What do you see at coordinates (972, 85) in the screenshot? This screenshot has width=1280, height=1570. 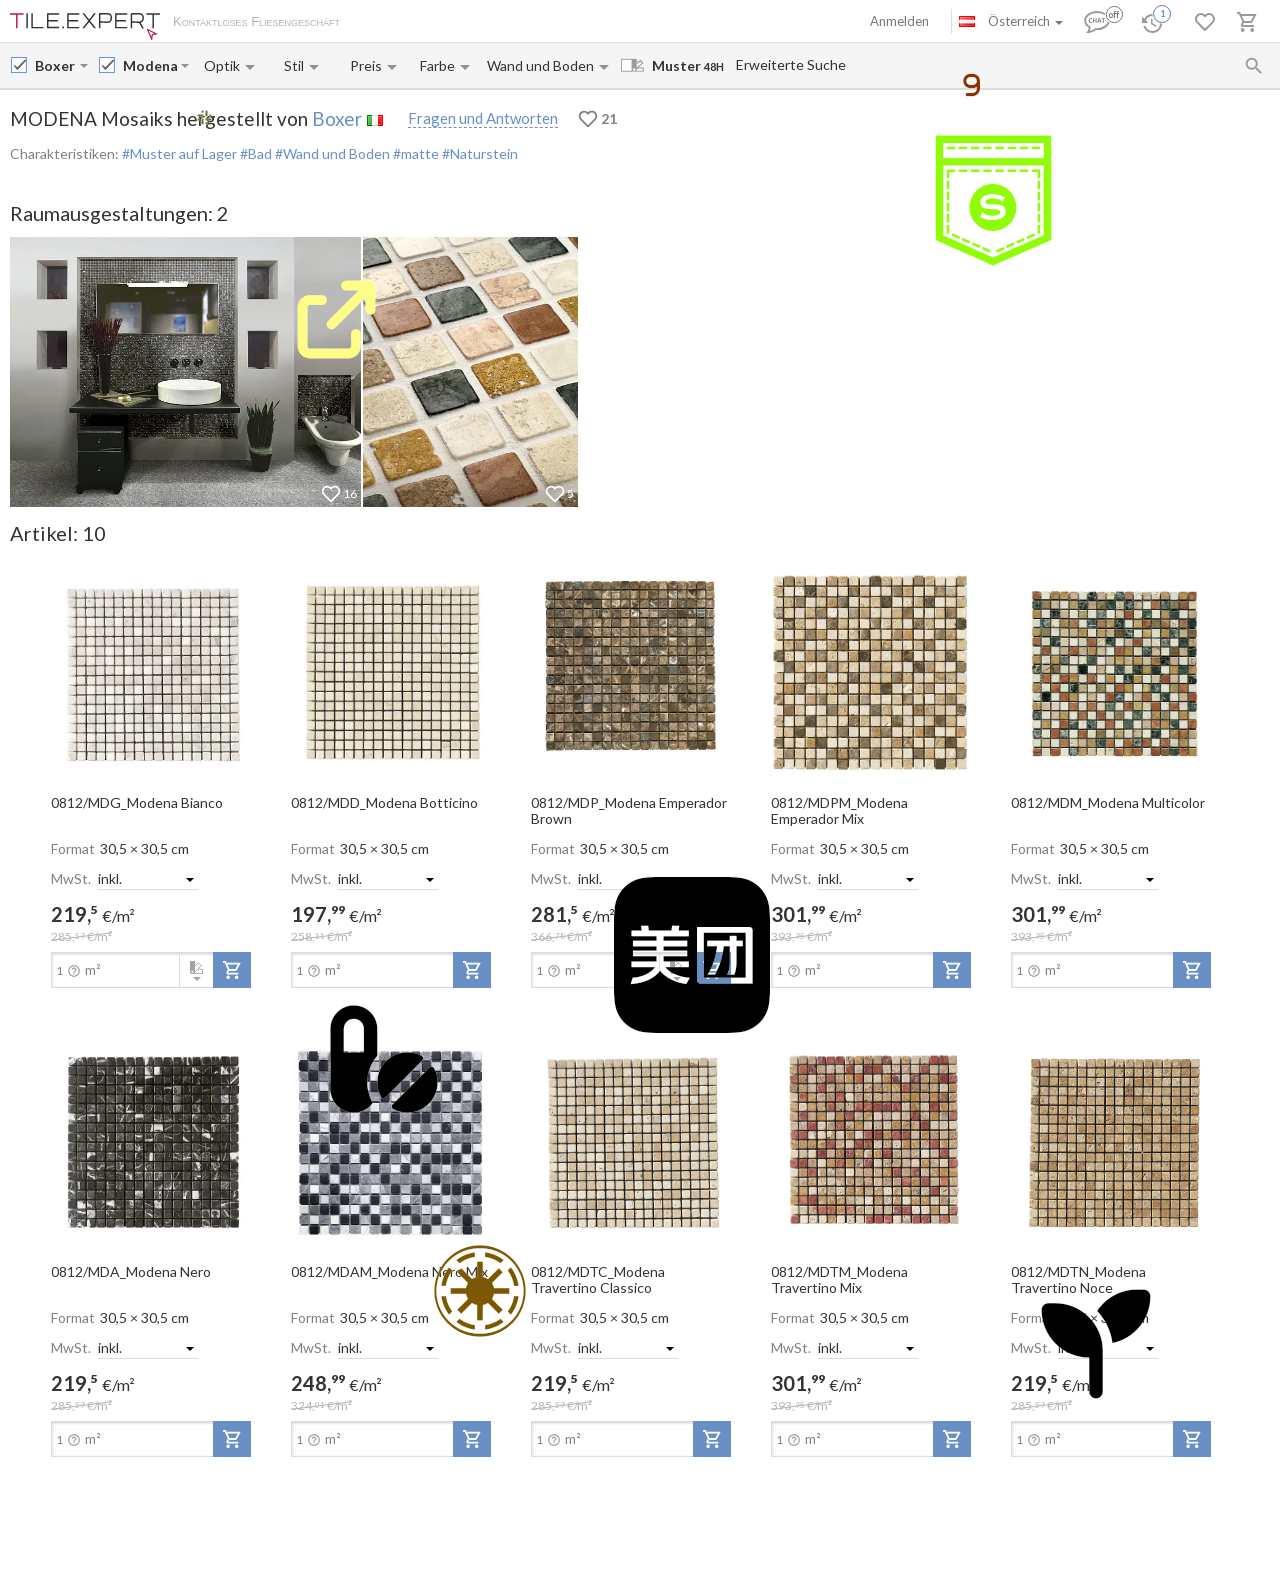 I see `indicates the number nine in a count or quantity` at bounding box center [972, 85].